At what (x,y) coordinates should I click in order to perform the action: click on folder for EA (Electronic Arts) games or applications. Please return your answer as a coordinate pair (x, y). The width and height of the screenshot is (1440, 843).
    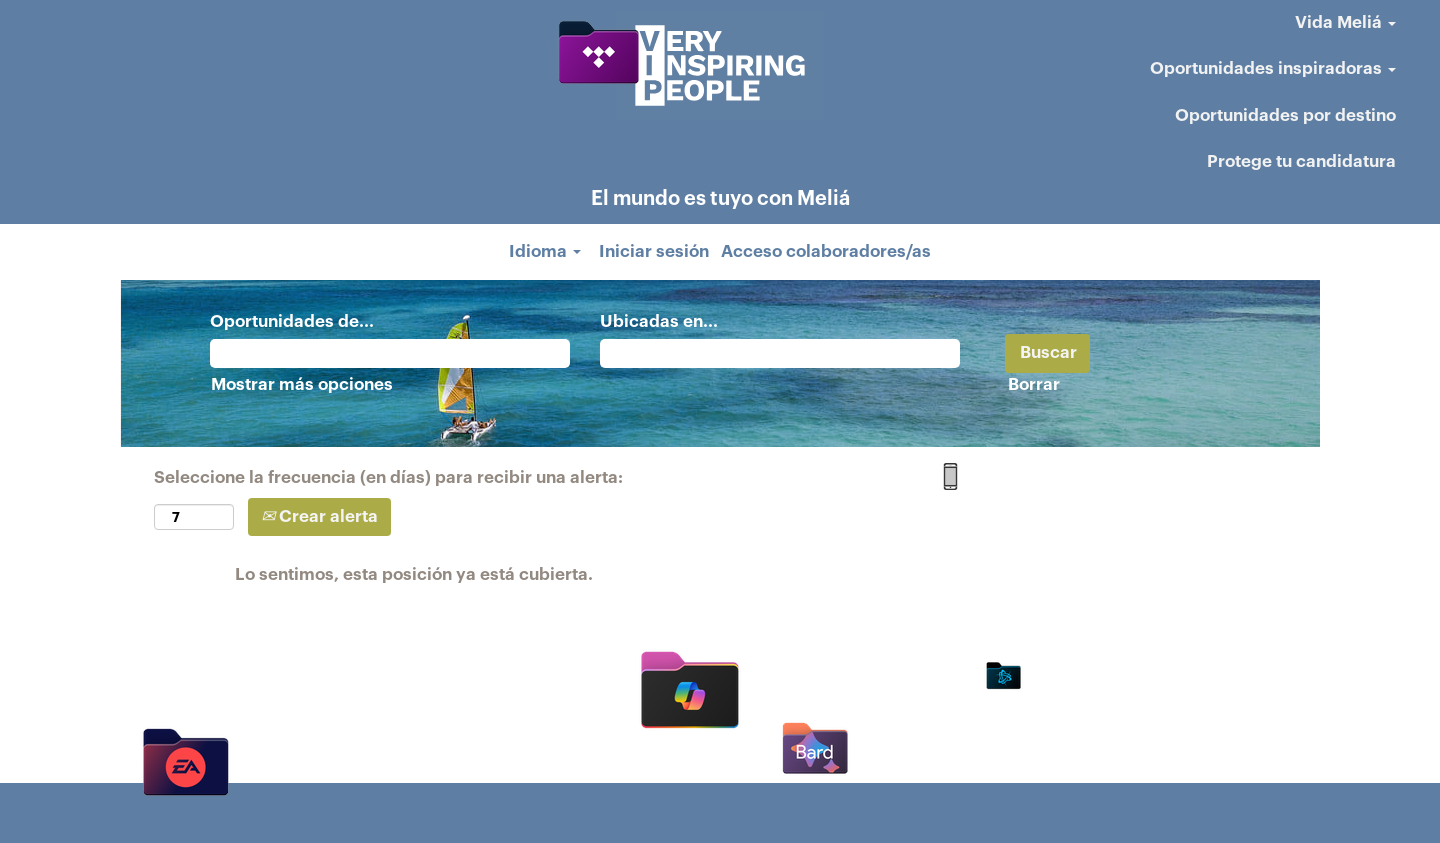
    Looking at the image, I should click on (185, 764).